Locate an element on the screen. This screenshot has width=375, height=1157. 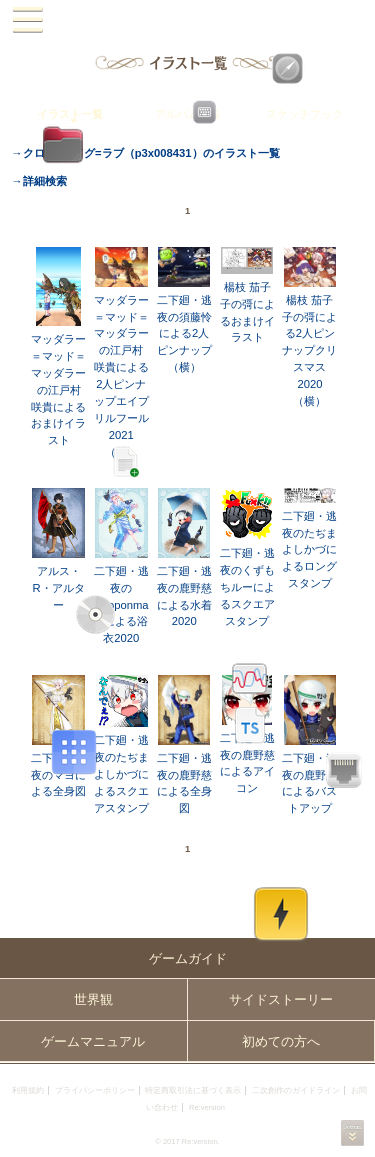
represents a DVD+R writable disc is located at coordinates (95, 614).